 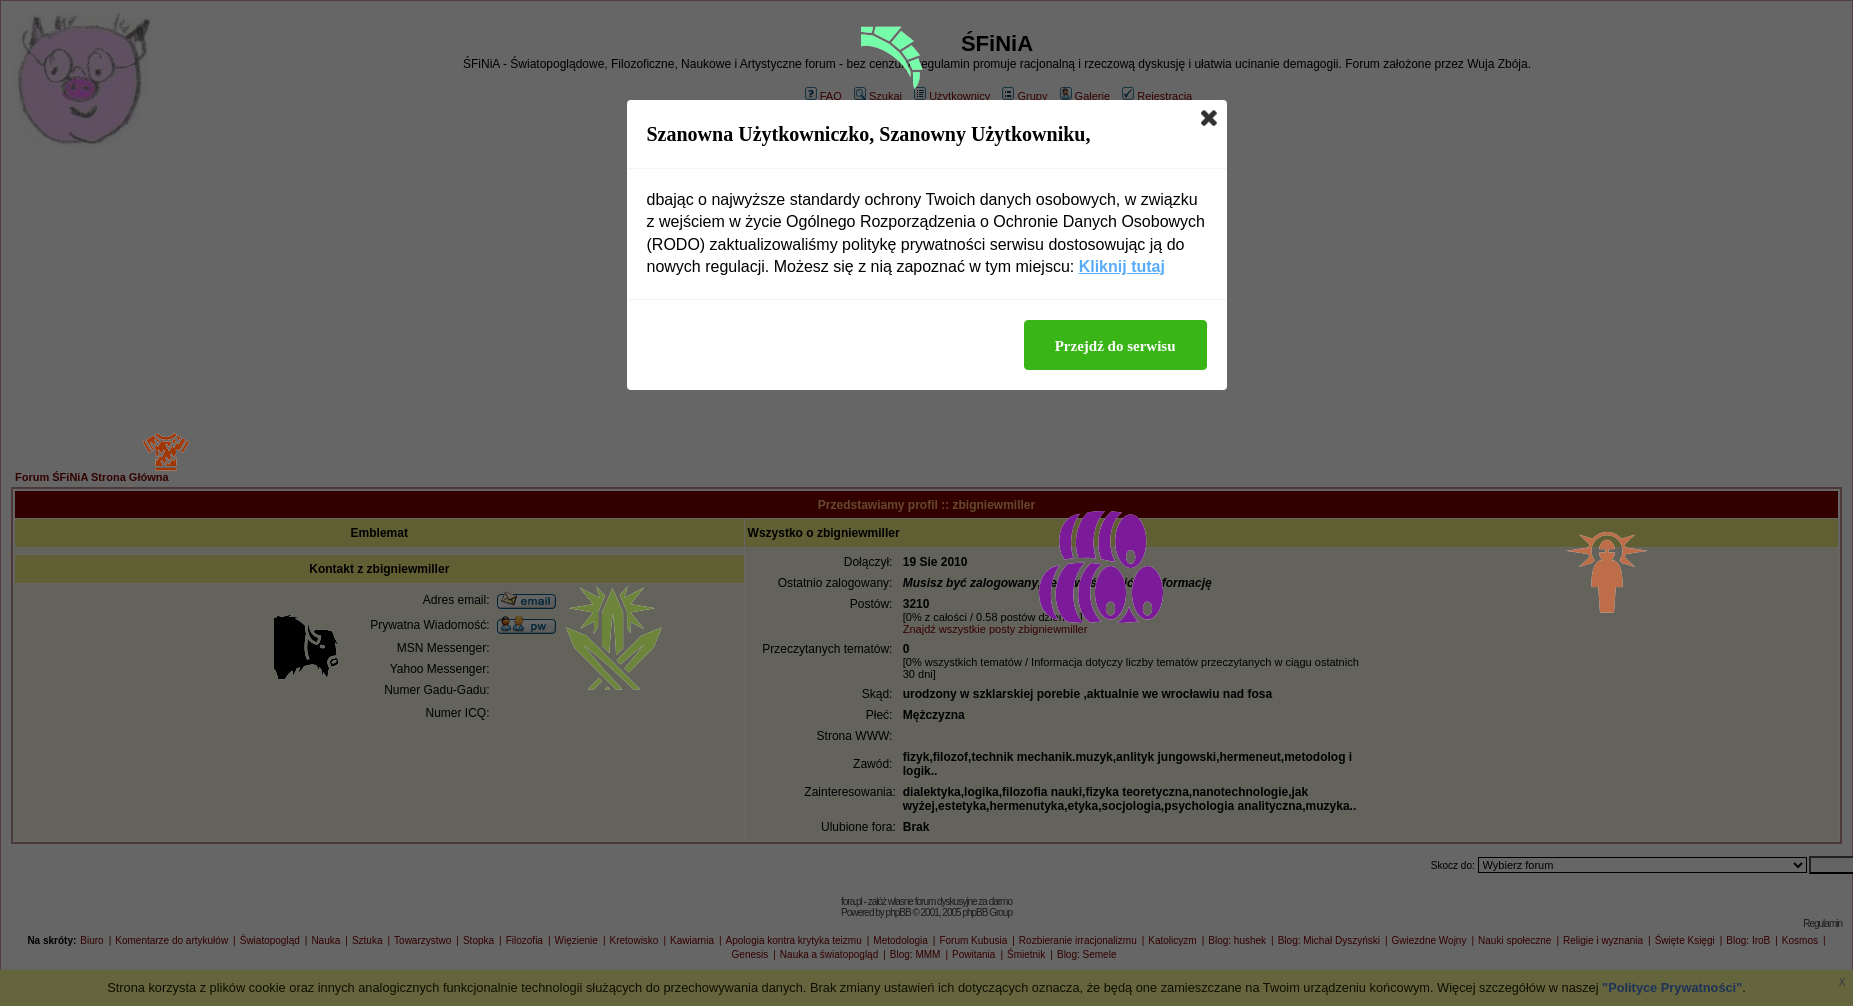 I want to click on activate team unity or group attack ability, so click(x=614, y=638).